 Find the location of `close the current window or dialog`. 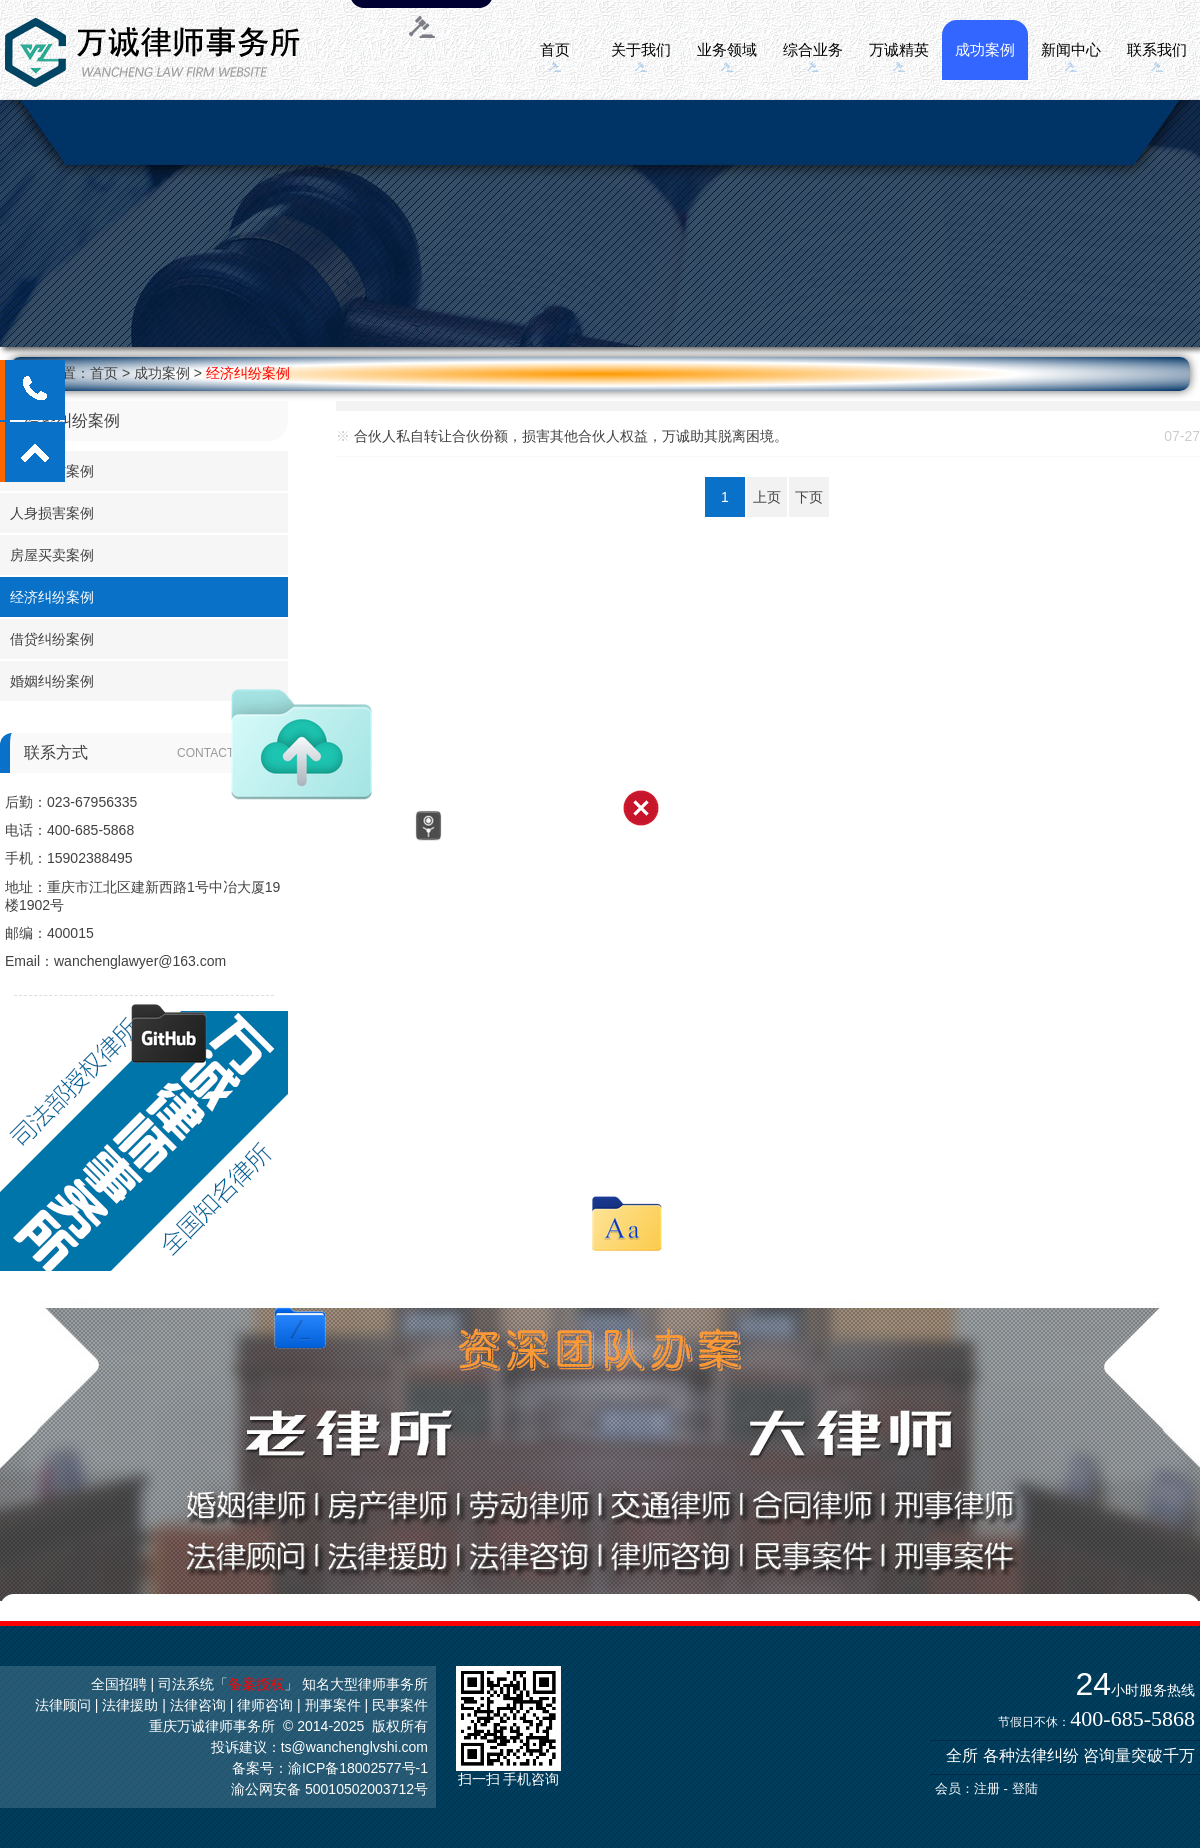

close the current window or dialog is located at coordinates (641, 808).